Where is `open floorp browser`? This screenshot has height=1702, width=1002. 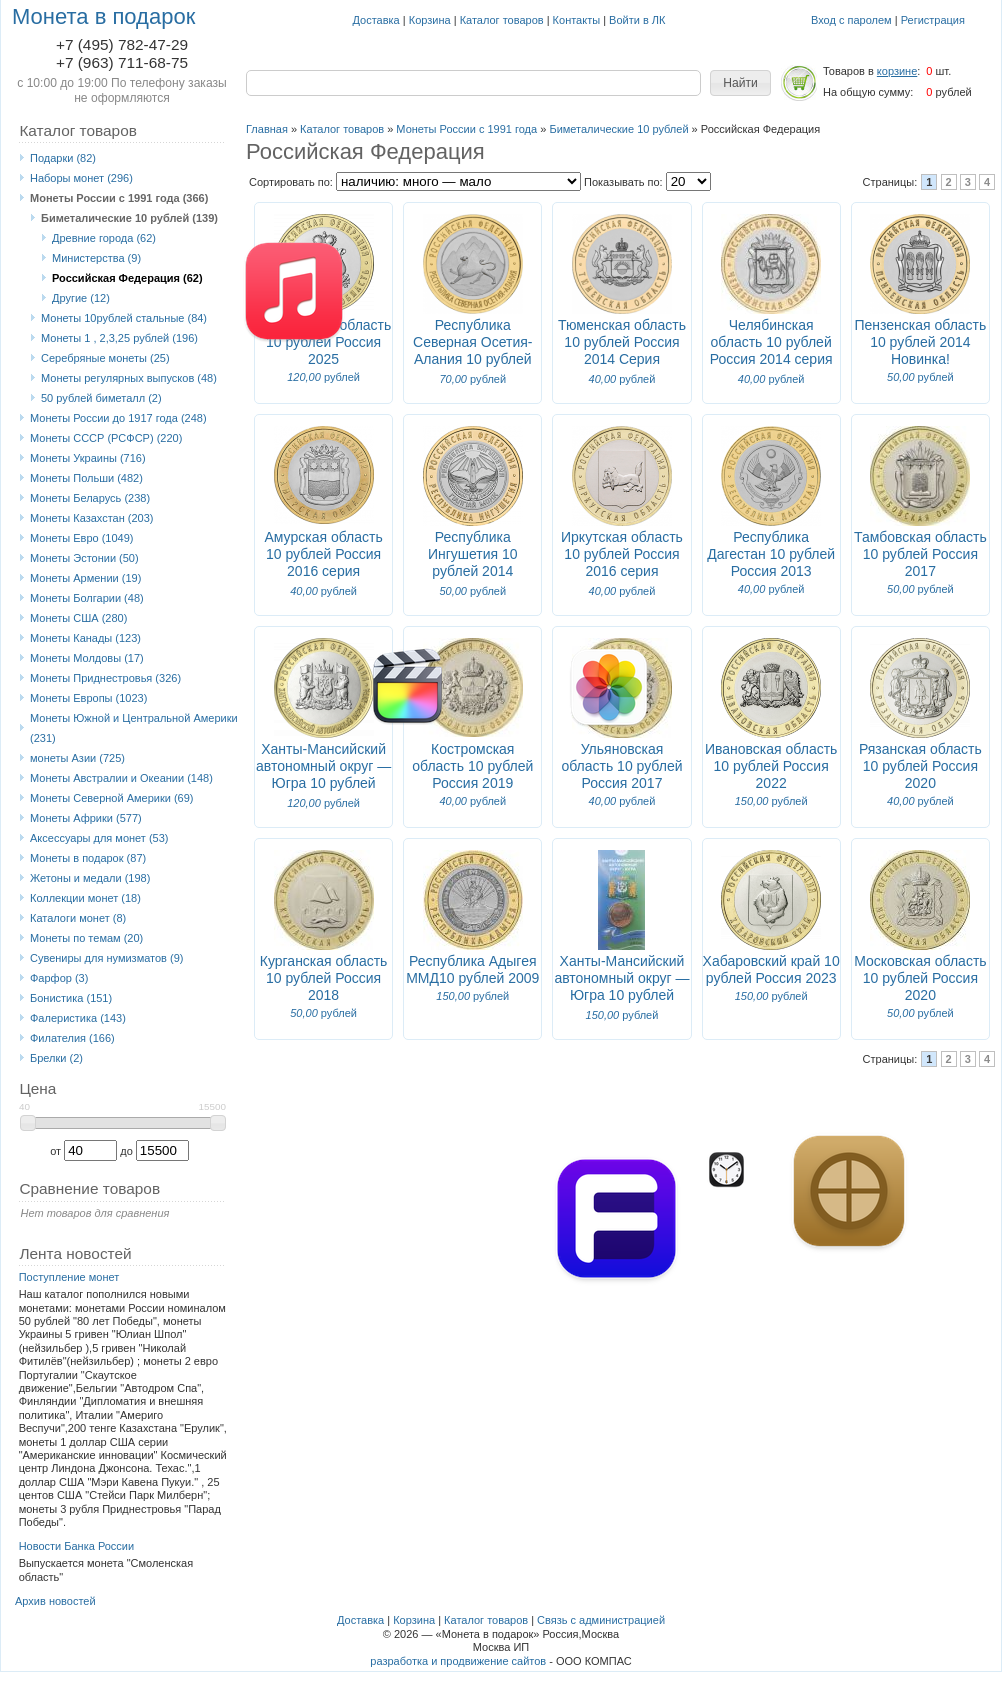
open floorp browser is located at coordinates (616, 1218).